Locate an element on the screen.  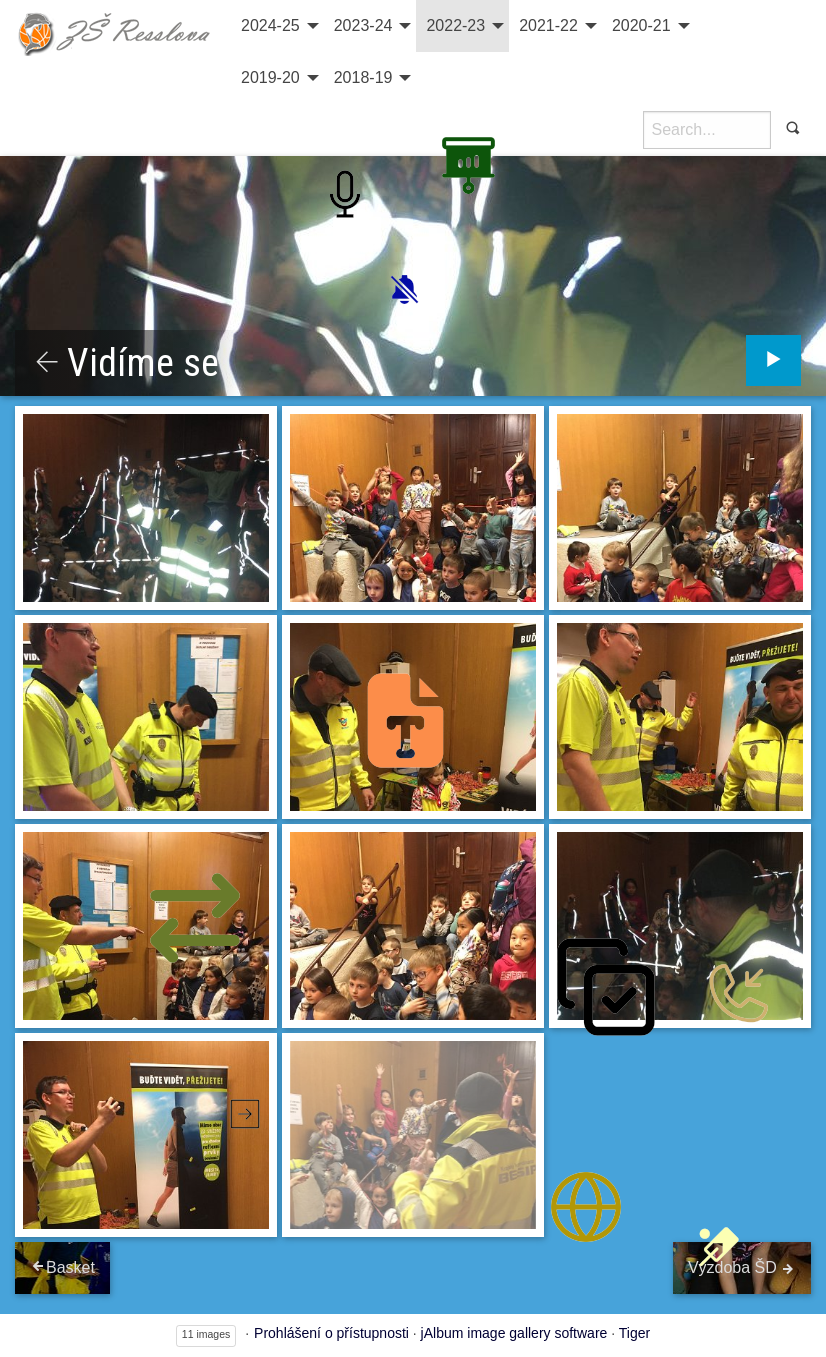
navigate to the next item or screen is located at coordinates (245, 1114).